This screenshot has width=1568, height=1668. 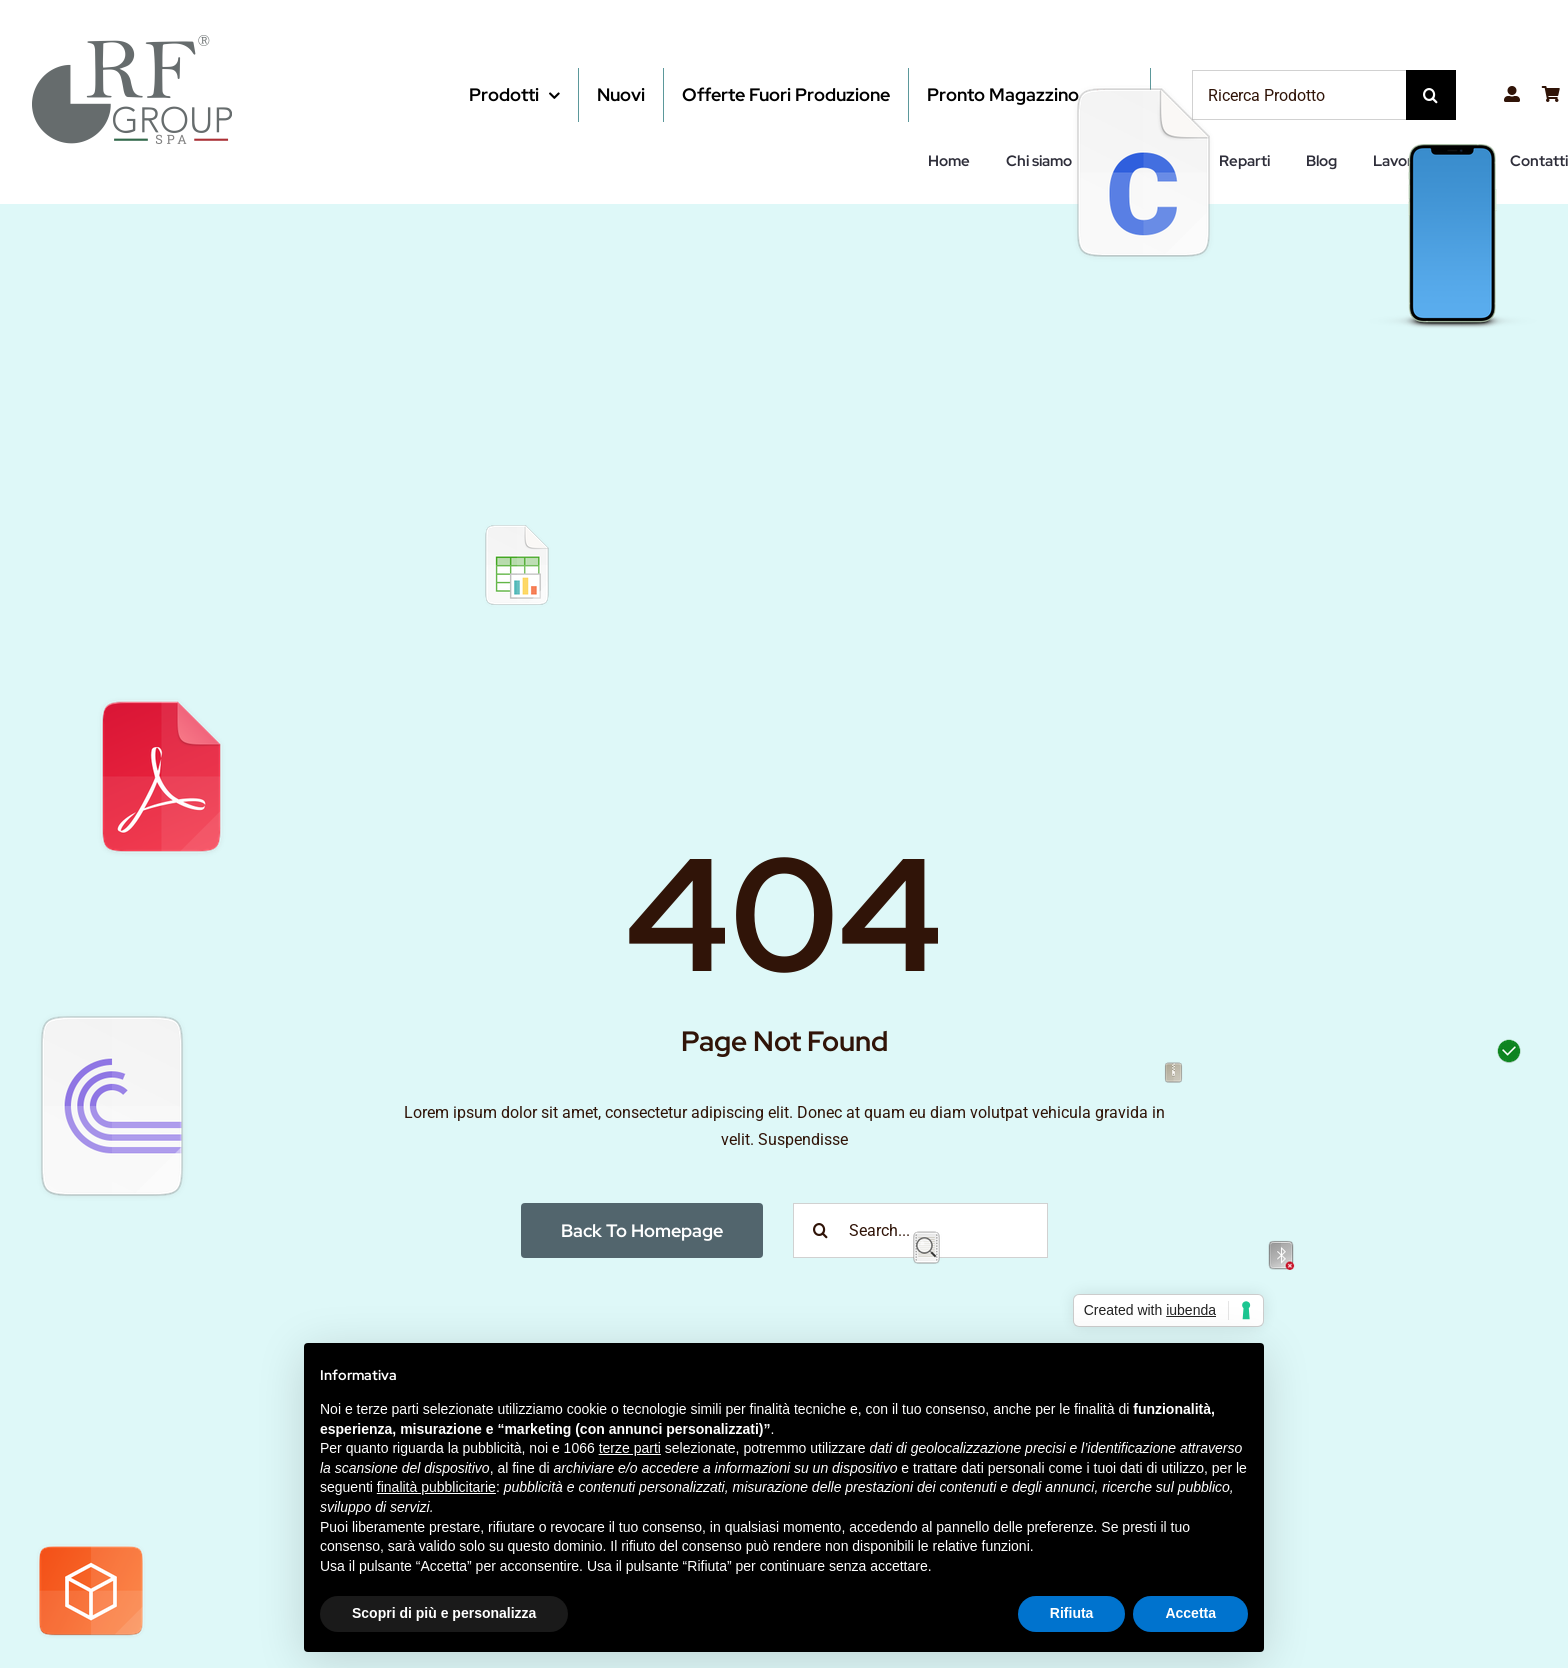 I want to click on a C programming language source file, so click(x=1143, y=172).